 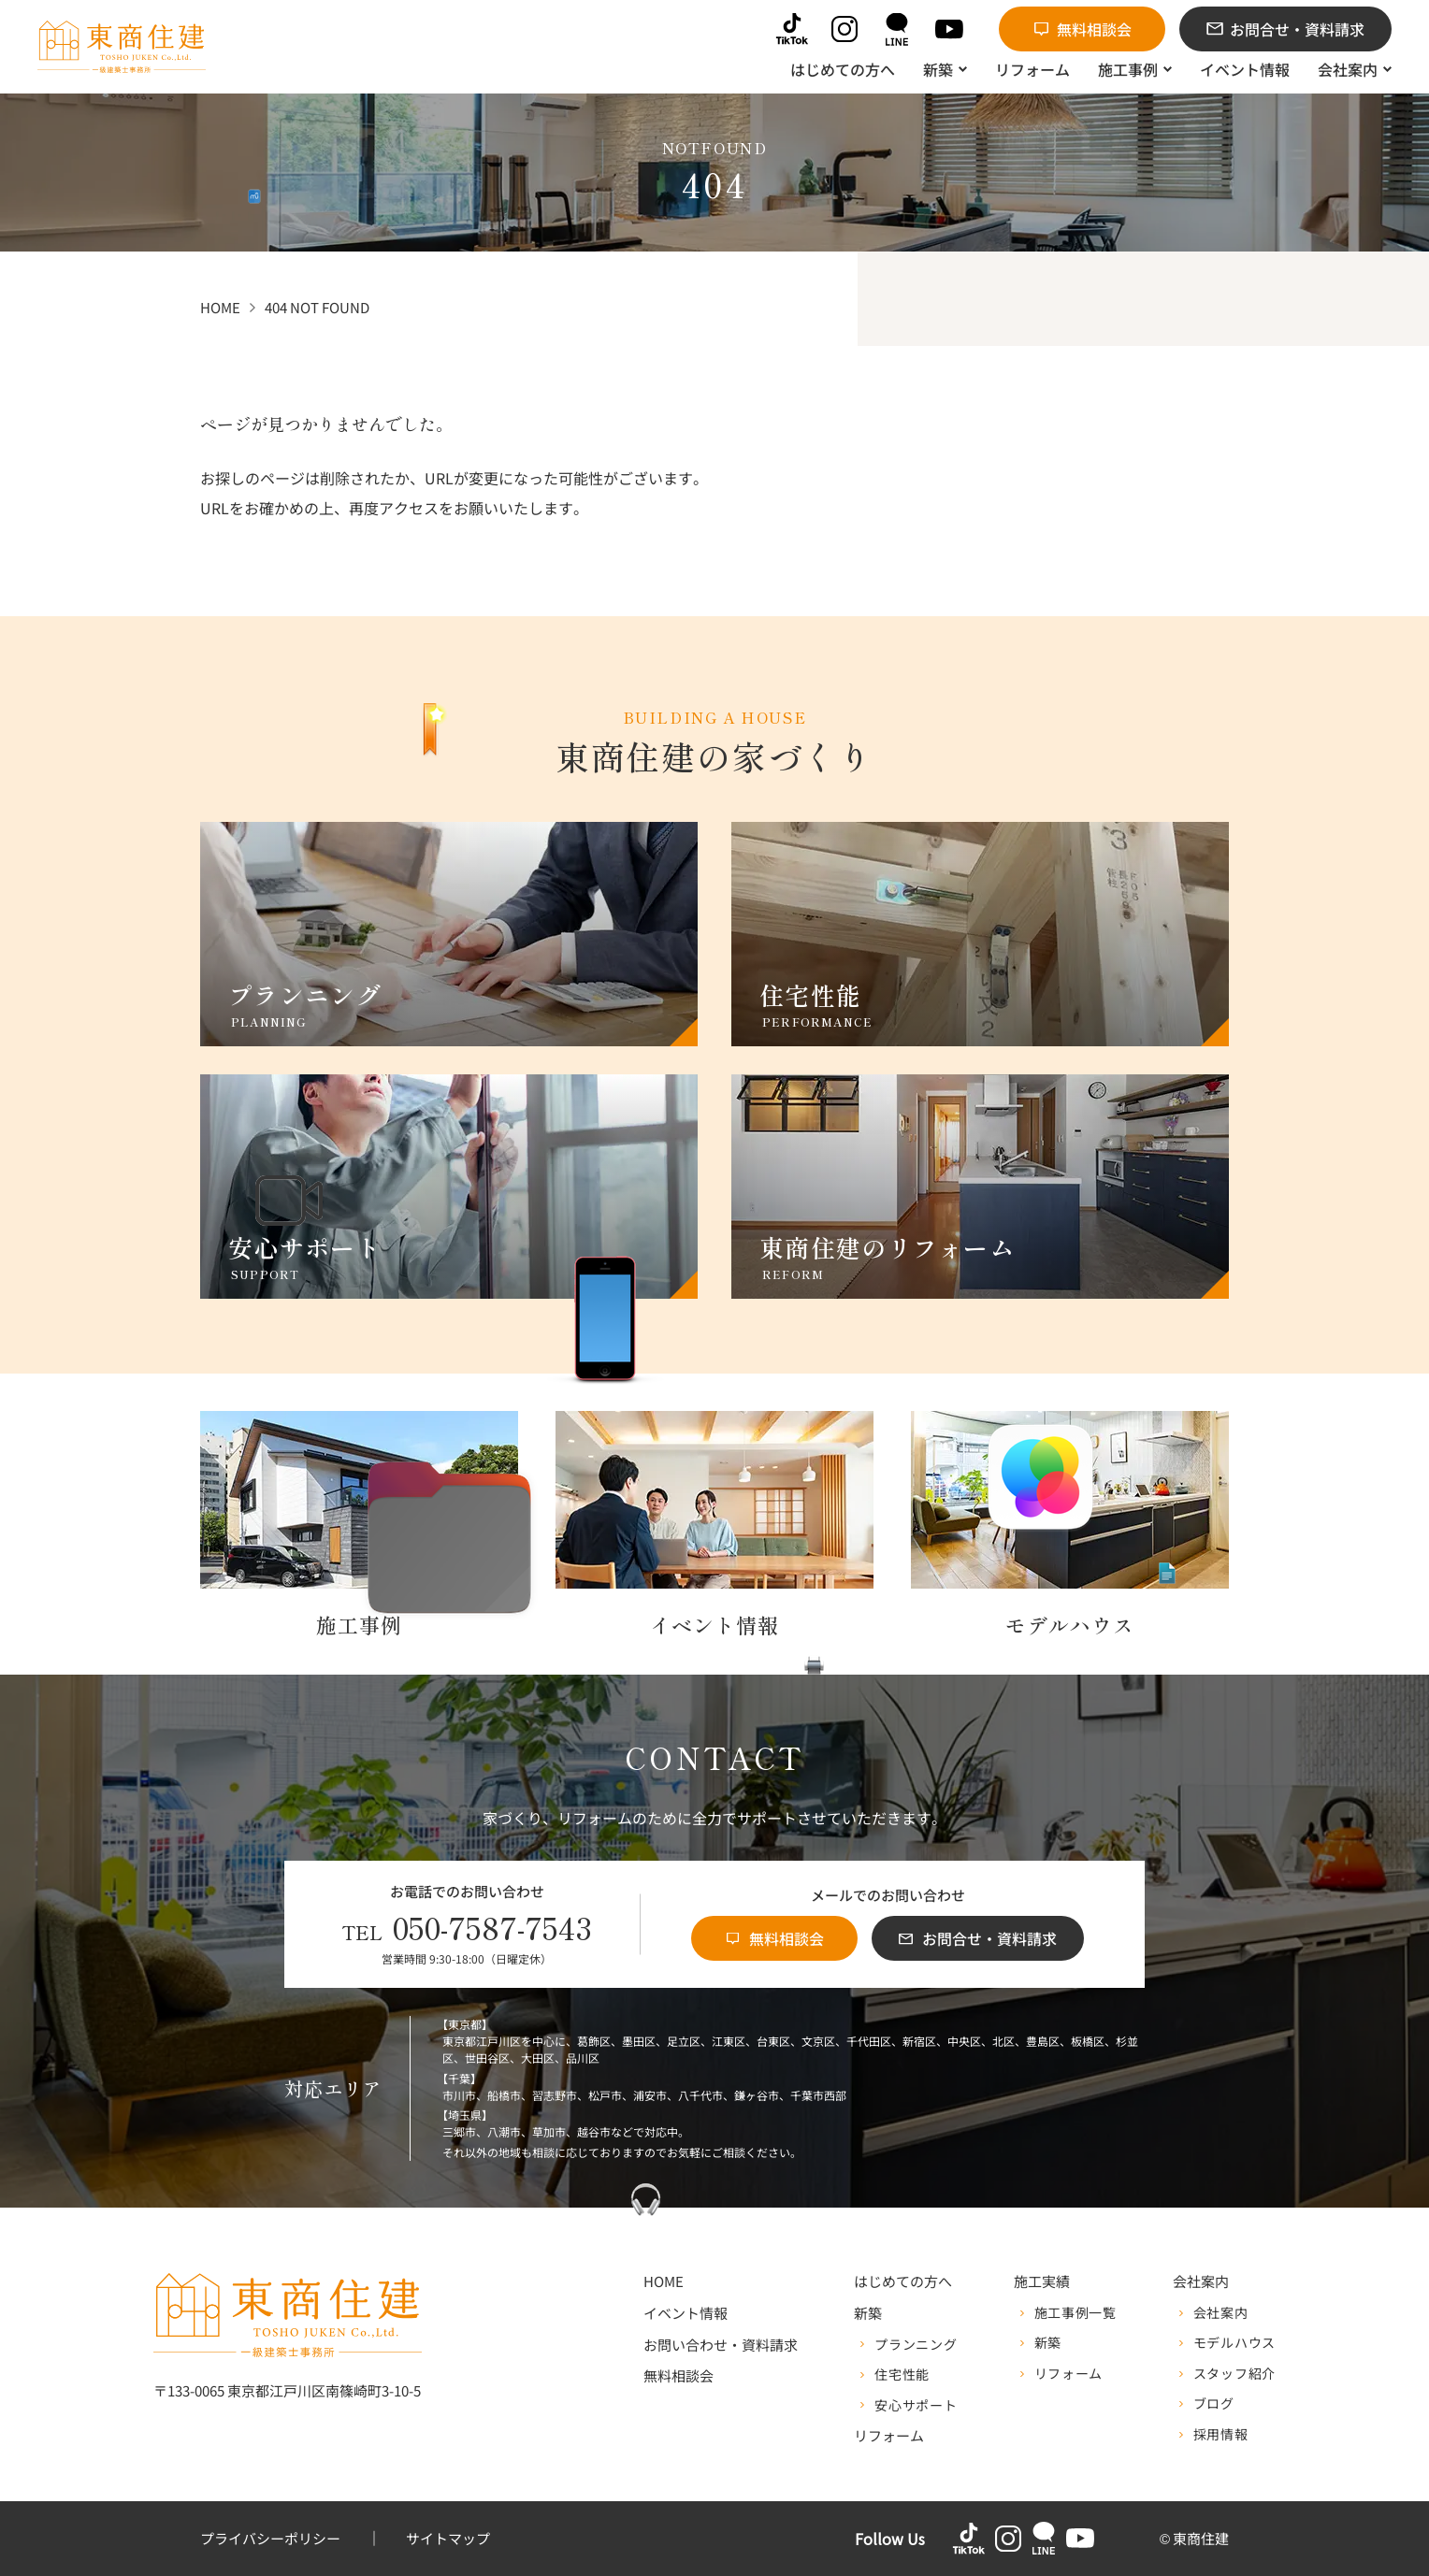 I want to click on access print and scan preferences, so click(x=814, y=1664).